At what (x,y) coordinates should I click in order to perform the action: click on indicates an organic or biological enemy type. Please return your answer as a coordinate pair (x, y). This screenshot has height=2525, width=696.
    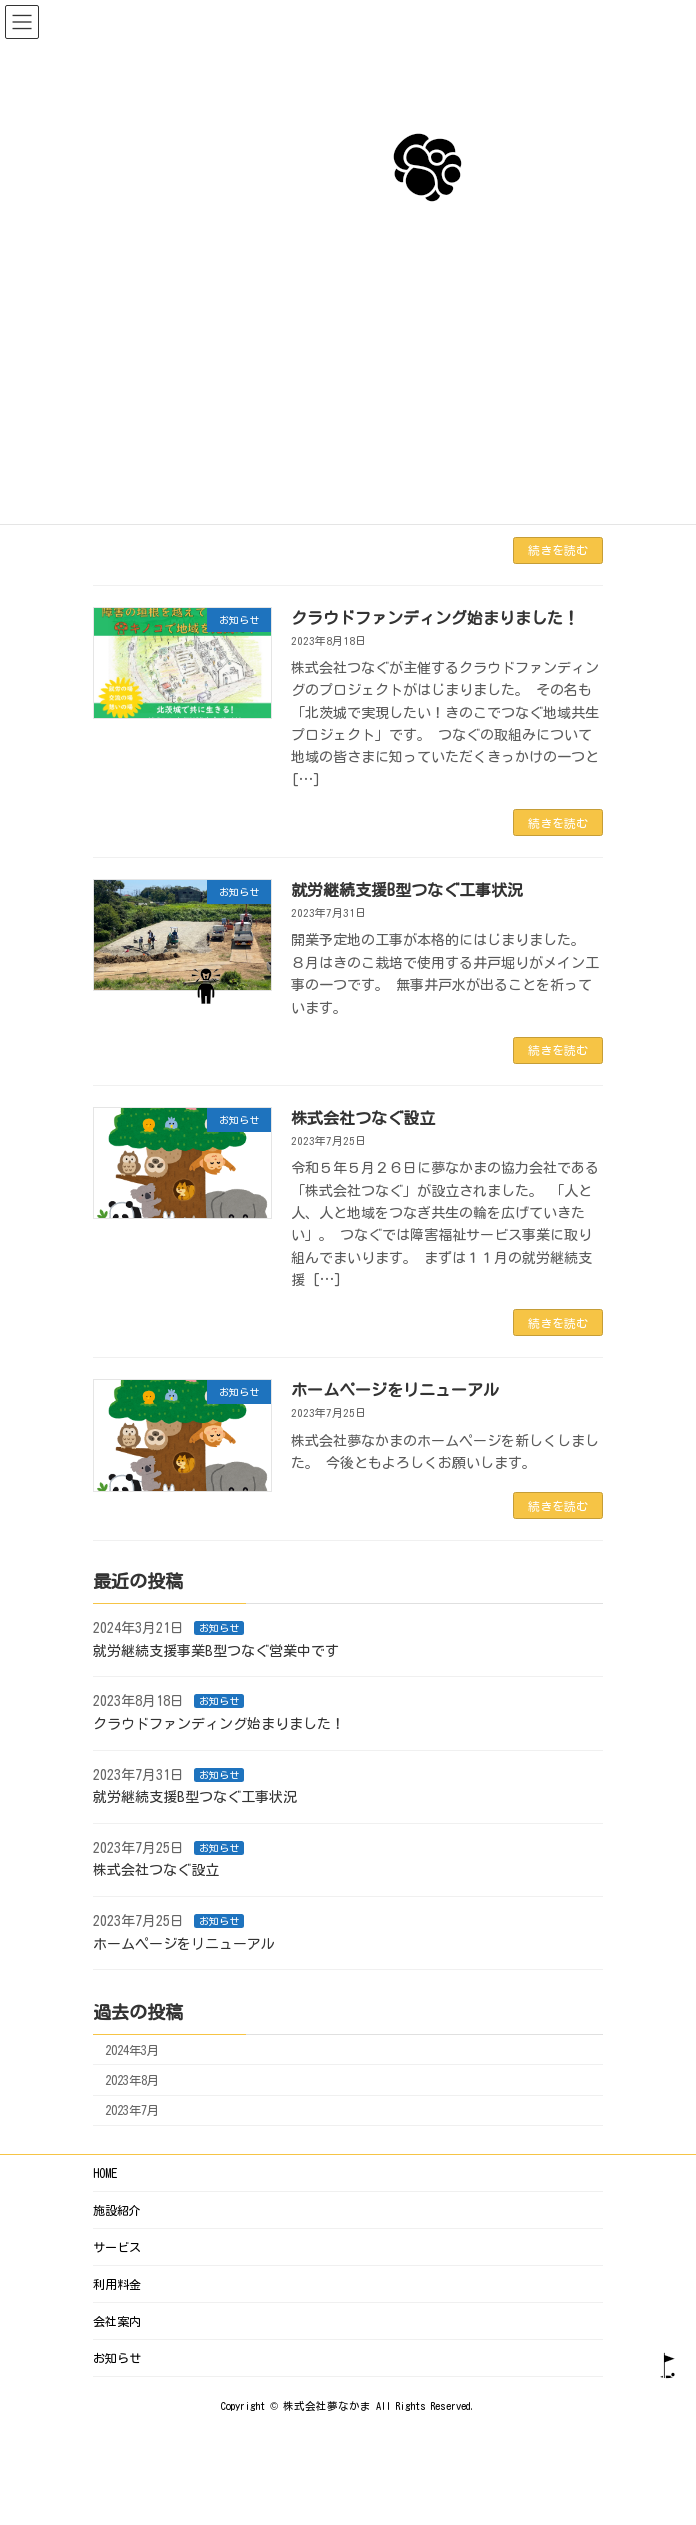
    Looking at the image, I should click on (427, 167).